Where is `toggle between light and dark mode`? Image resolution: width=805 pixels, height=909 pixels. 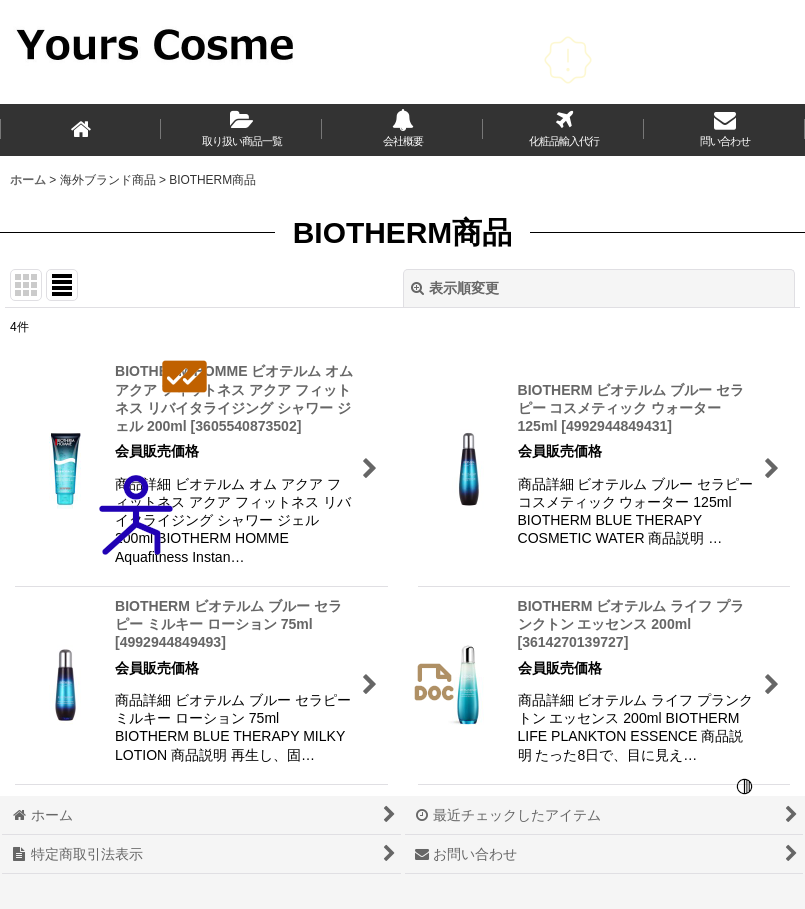
toggle between light and dark mode is located at coordinates (744, 786).